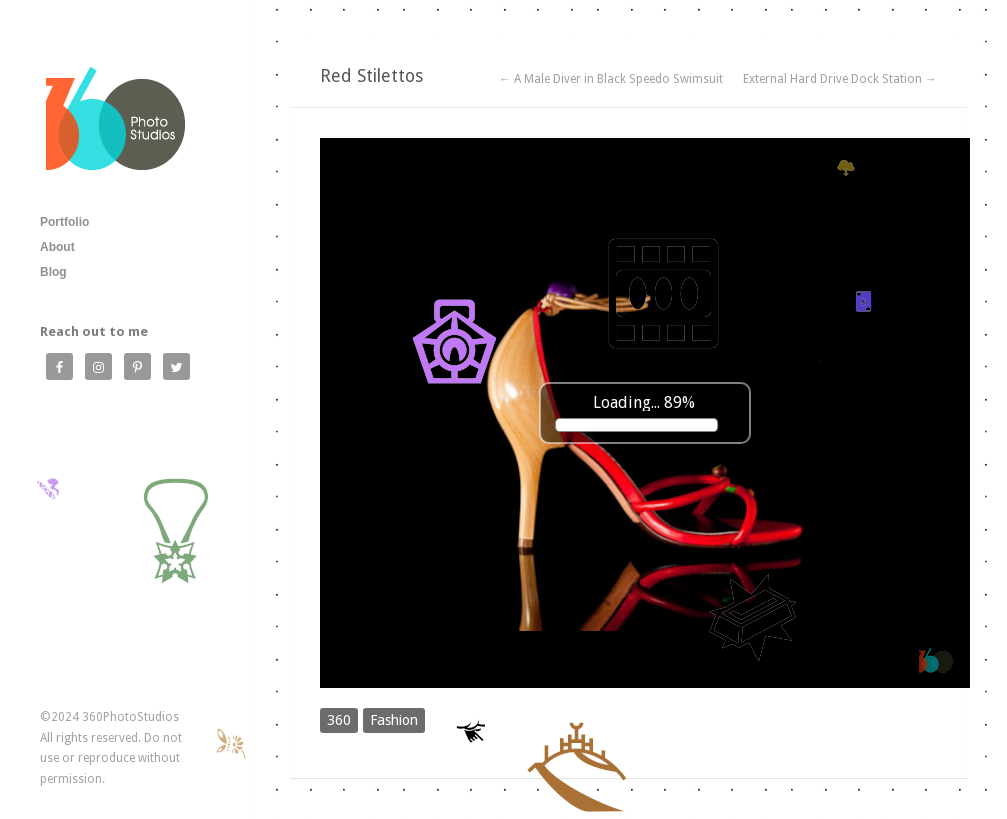 The height and width of the screenshot is (819, 1007). What do you see at coordinates (48, 489) in the screenshot?
I see `indicates smoking area or smoking permitted` at bounding box center [48, 489].